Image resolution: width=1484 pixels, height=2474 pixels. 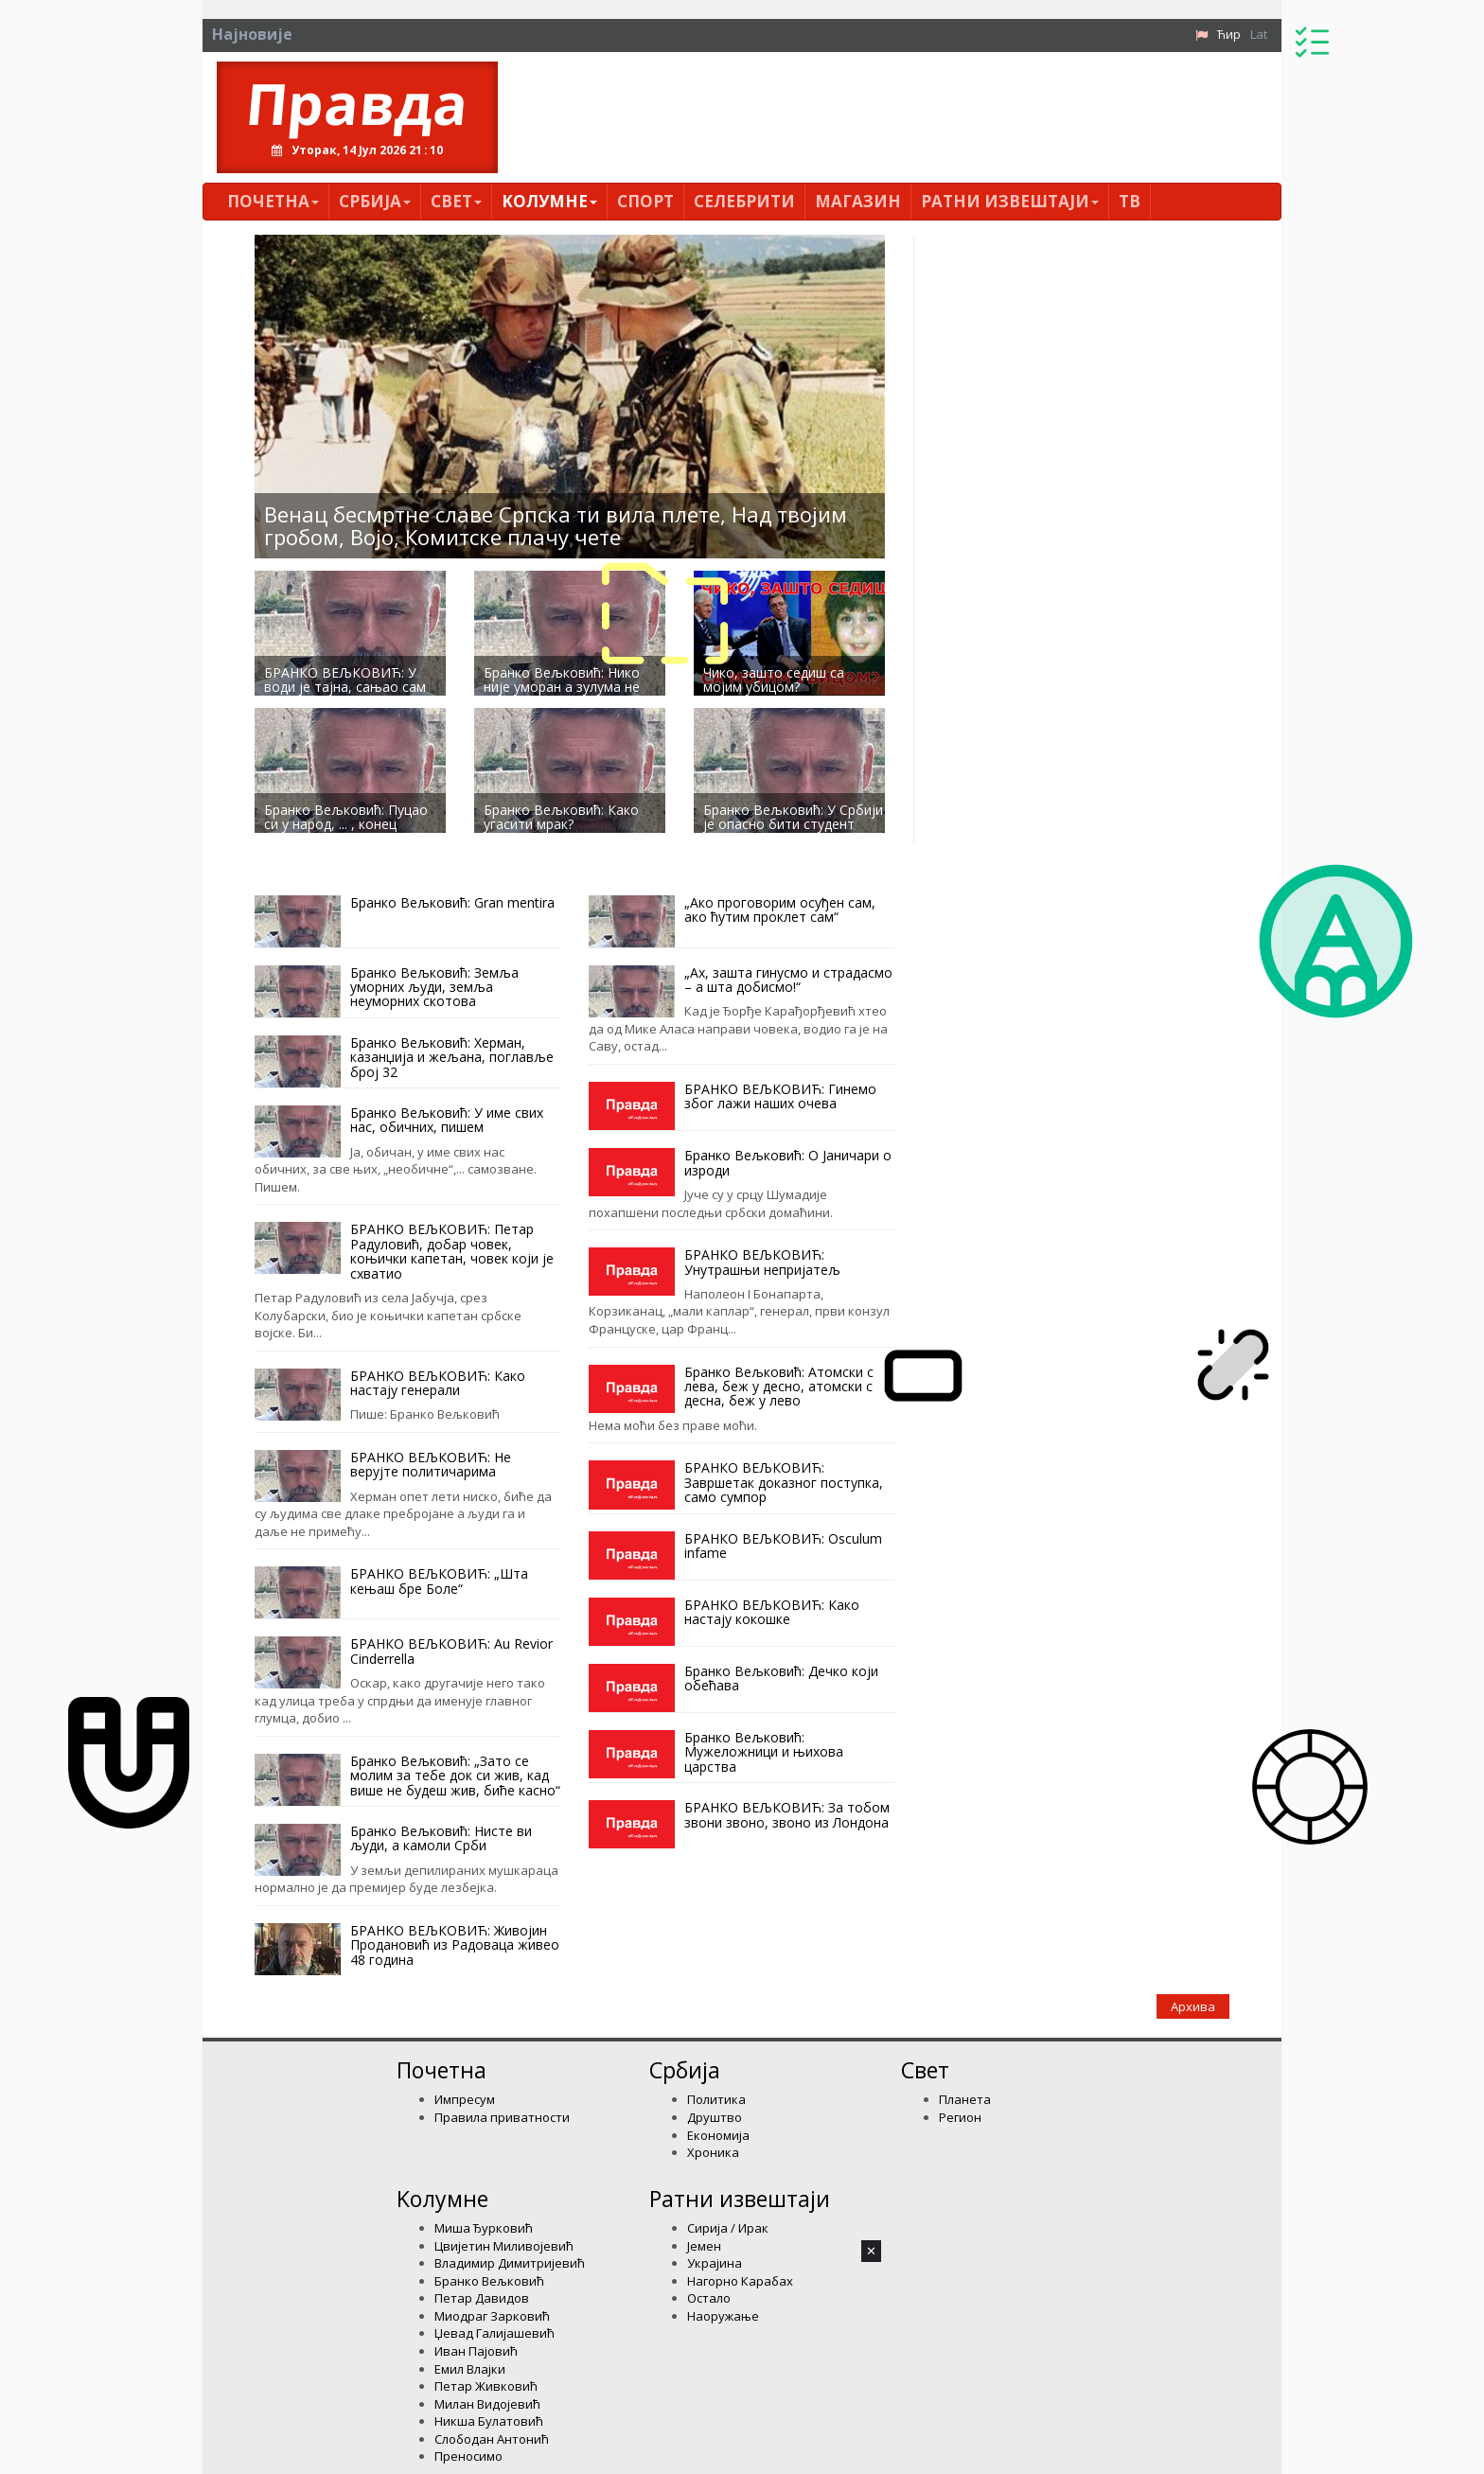 What do you see at coordinates (1233, 1365) in the screenshot?
I see `disconnect or unlink connected items` at bounding box center [1233, 1365].